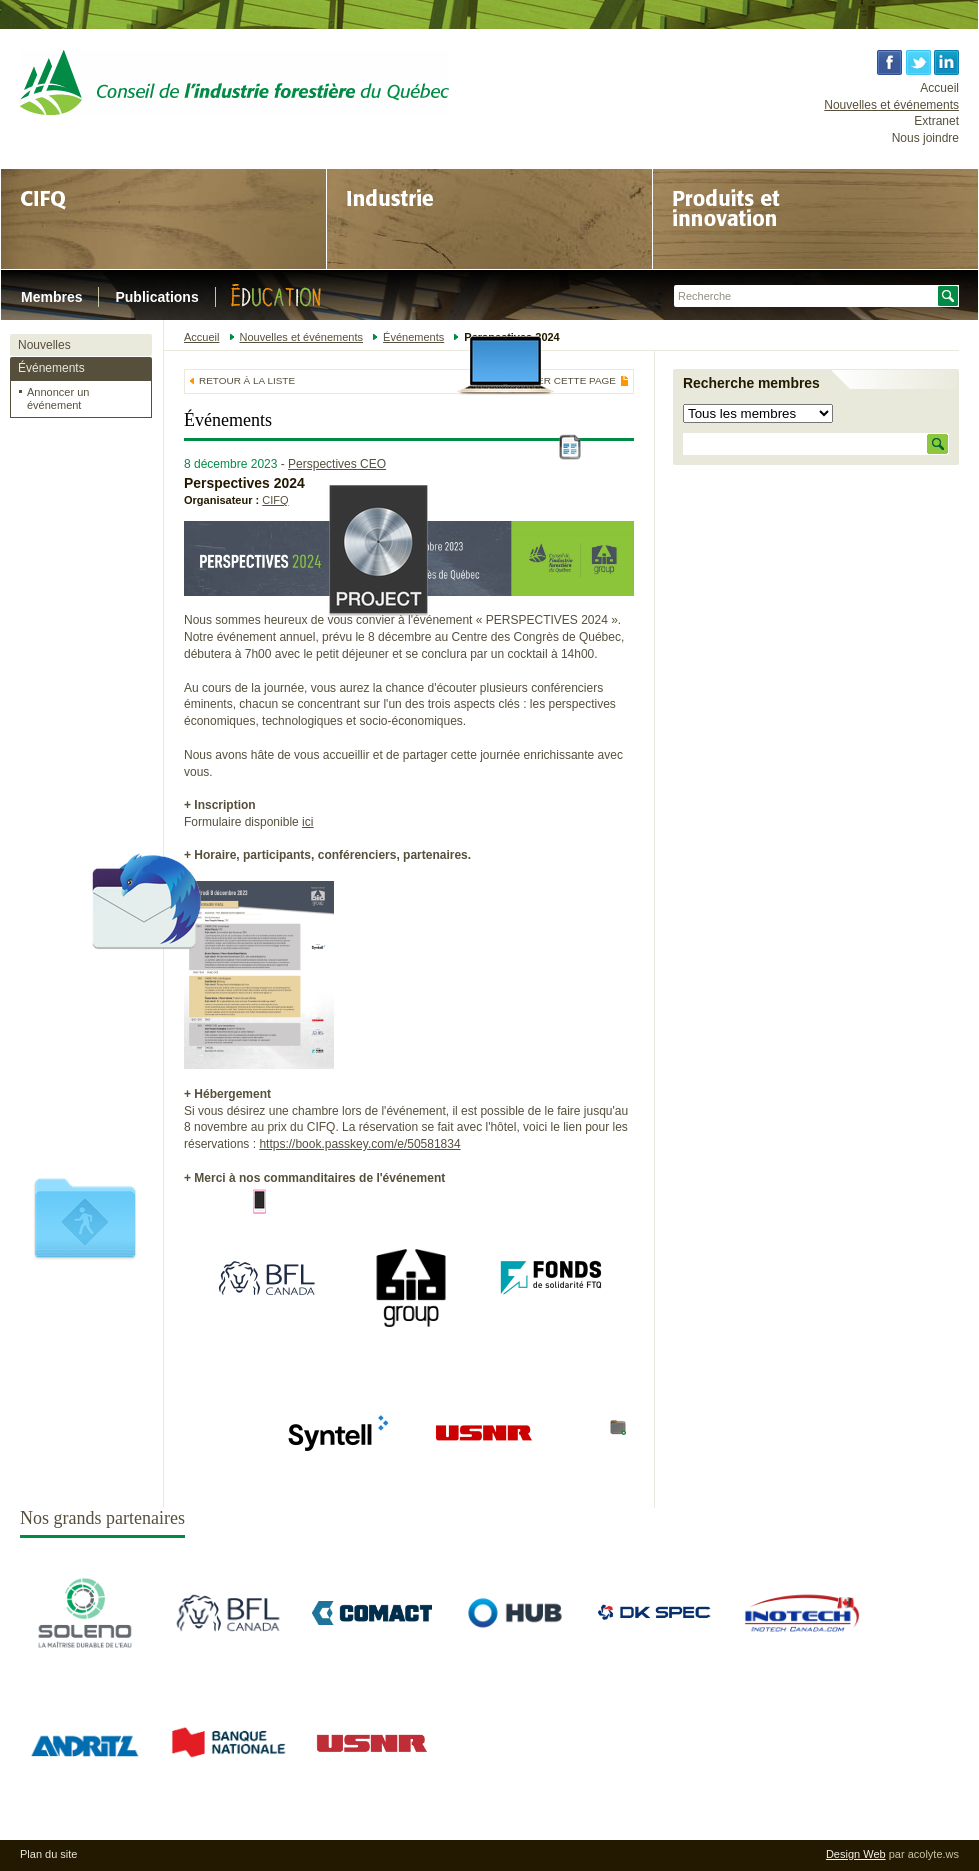 The width and height of the screenshot is (979, 1871). Describe the element at coordinates (143, 911) in the screenshot. I see `open thunderbird email folder` at that location.